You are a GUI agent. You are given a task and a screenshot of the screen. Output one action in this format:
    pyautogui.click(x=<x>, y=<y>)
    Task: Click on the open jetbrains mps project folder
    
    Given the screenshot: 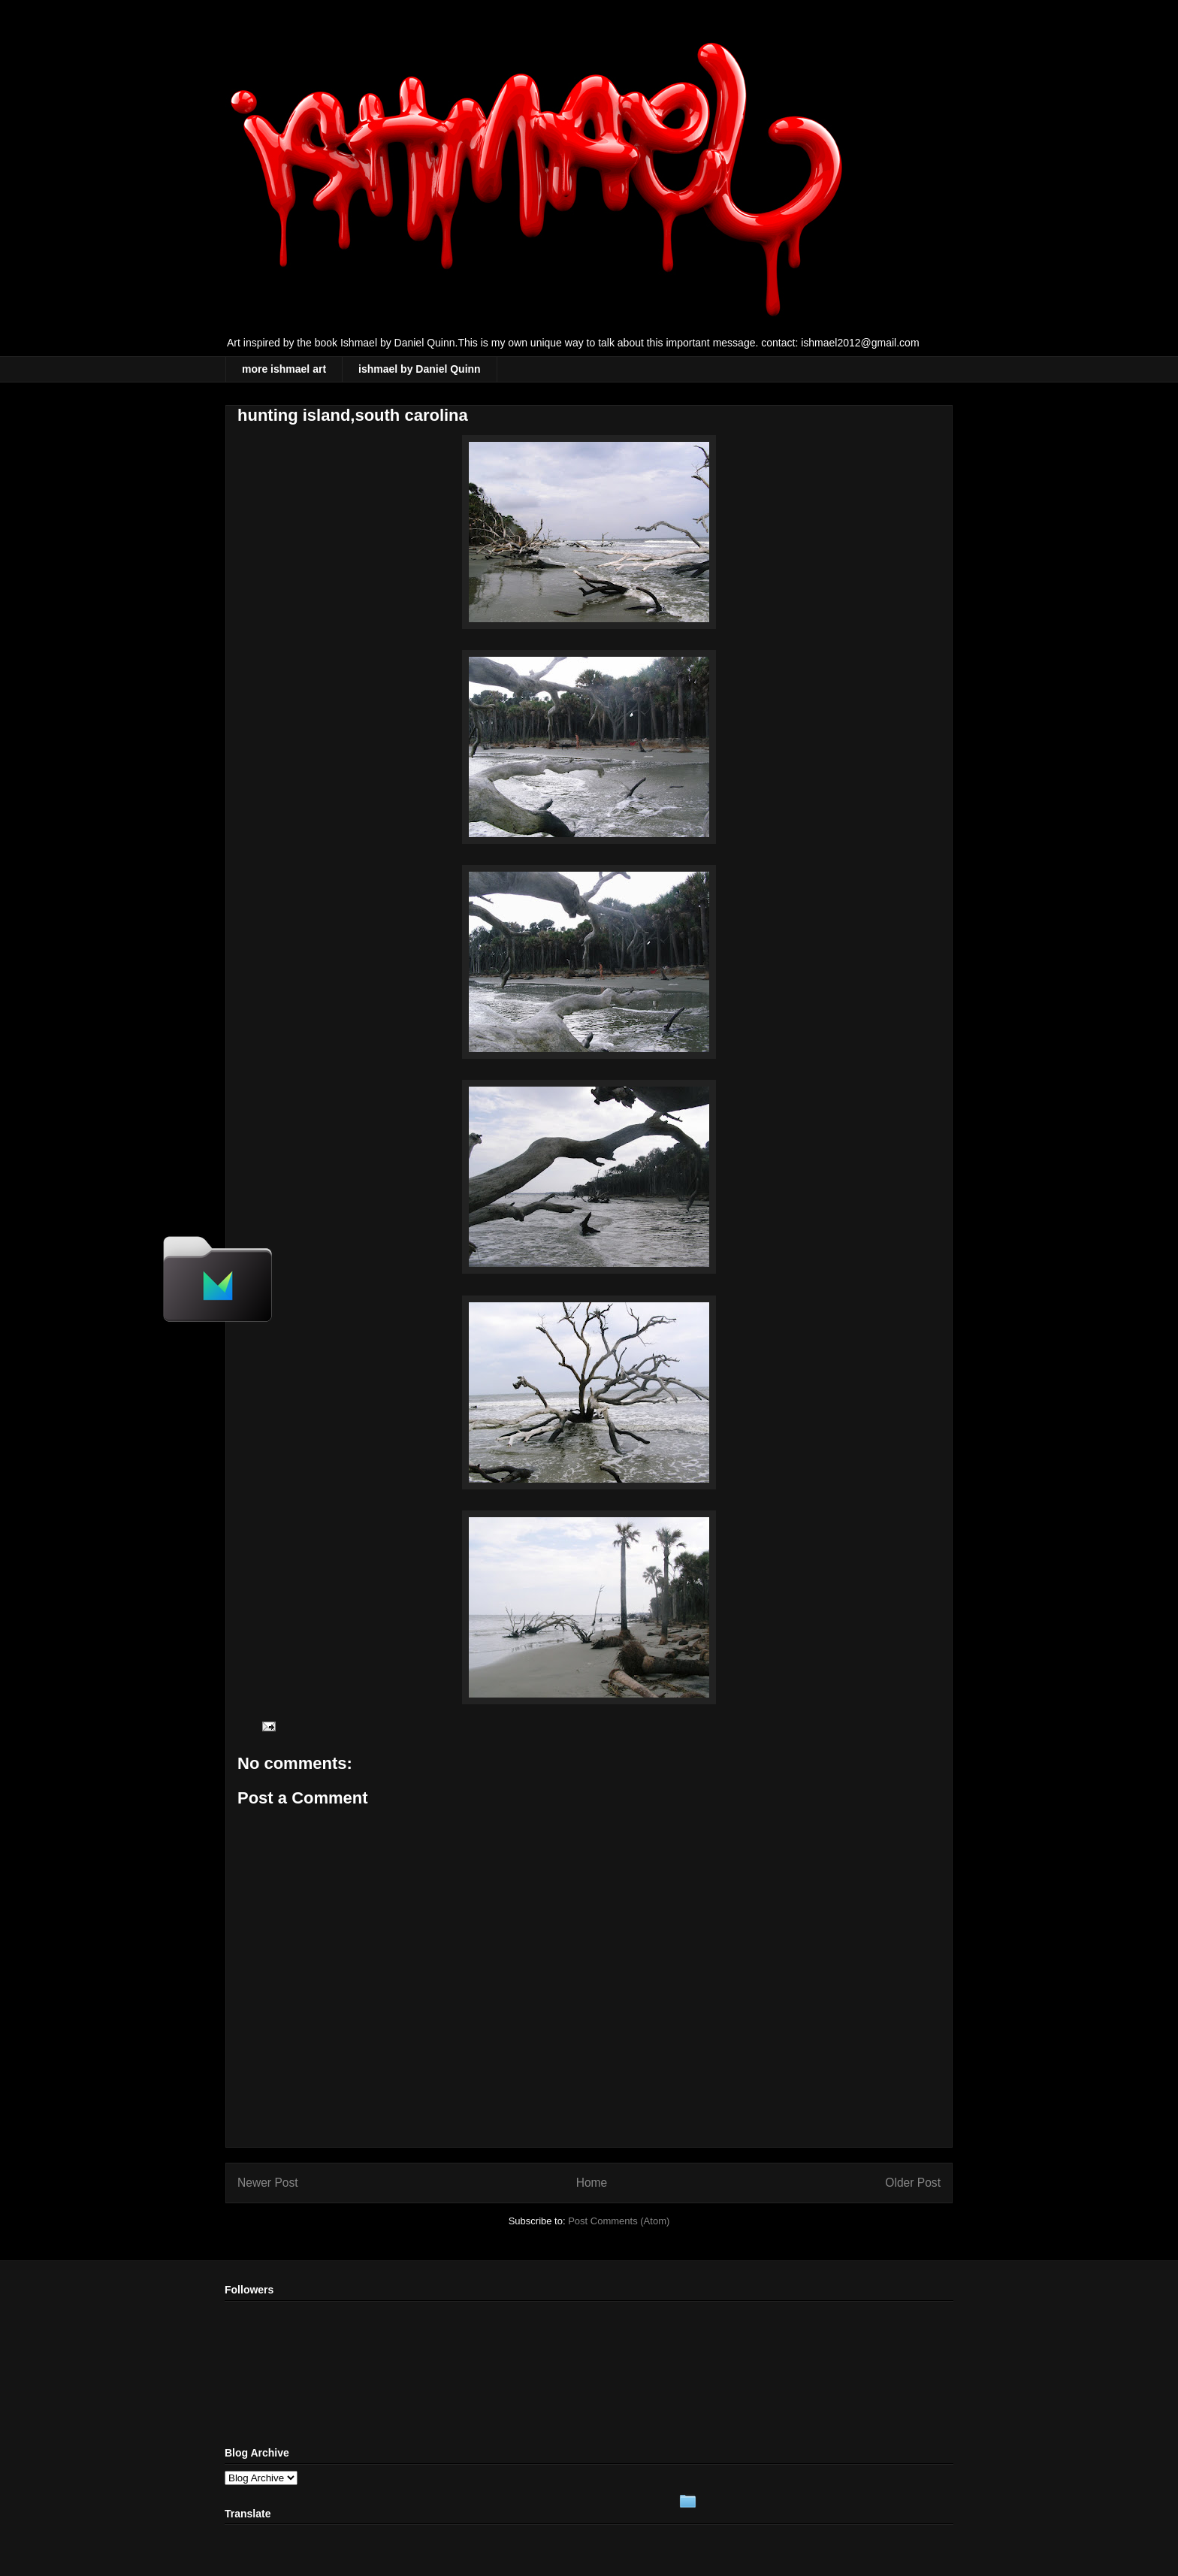 What is the action you would take?
    pyautogui.click(x=217, y=1282)
    